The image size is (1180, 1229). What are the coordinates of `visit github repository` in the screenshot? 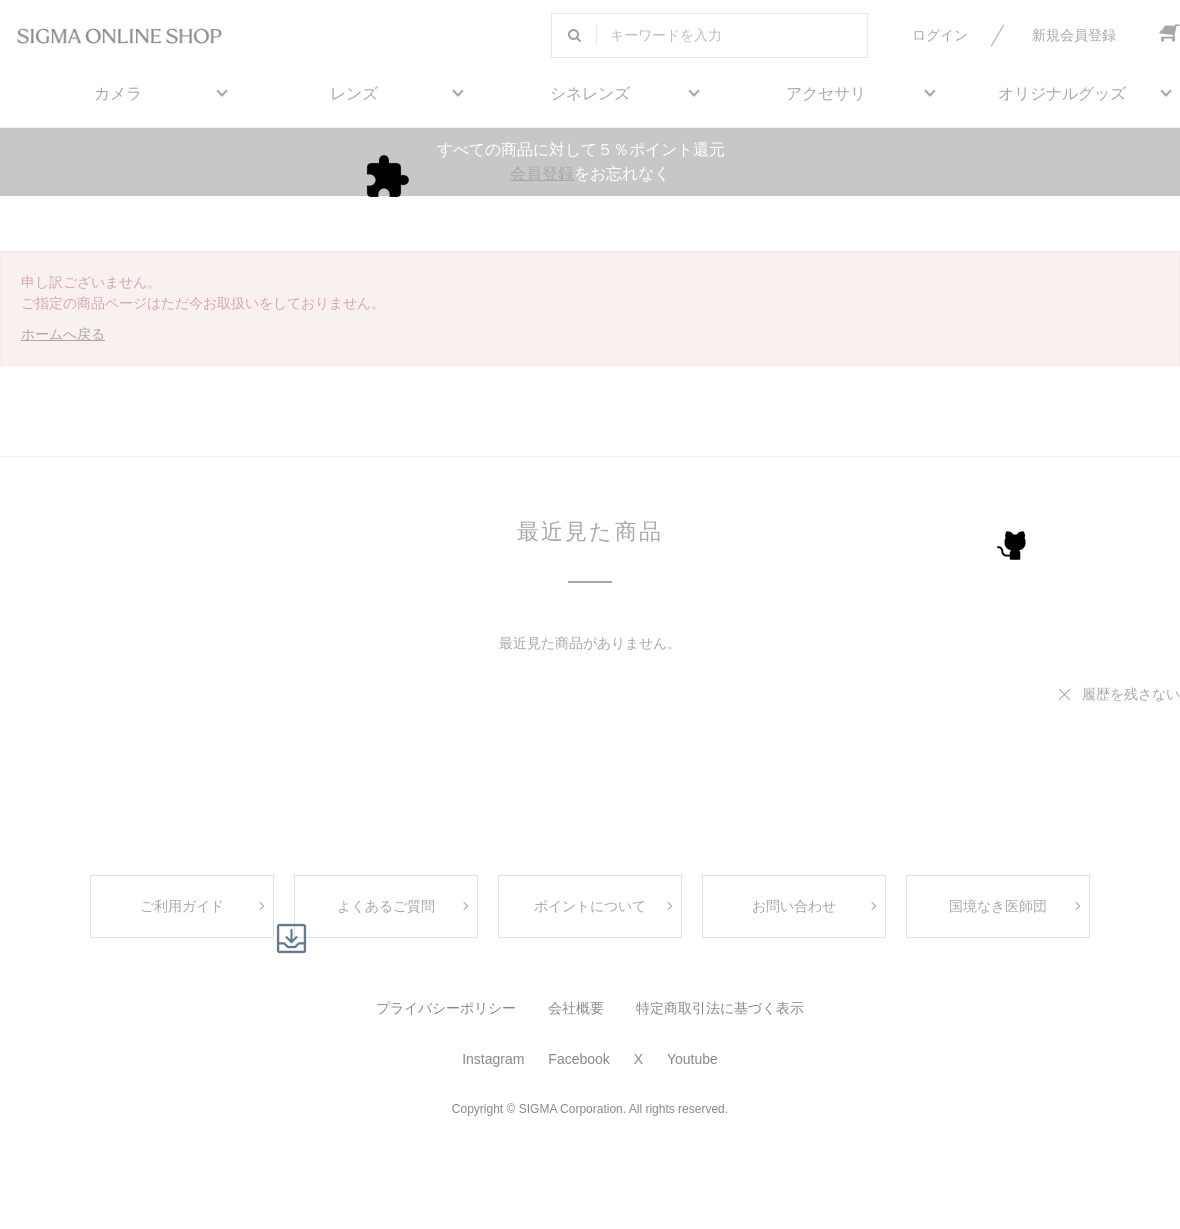 It's located at (1014, 545).